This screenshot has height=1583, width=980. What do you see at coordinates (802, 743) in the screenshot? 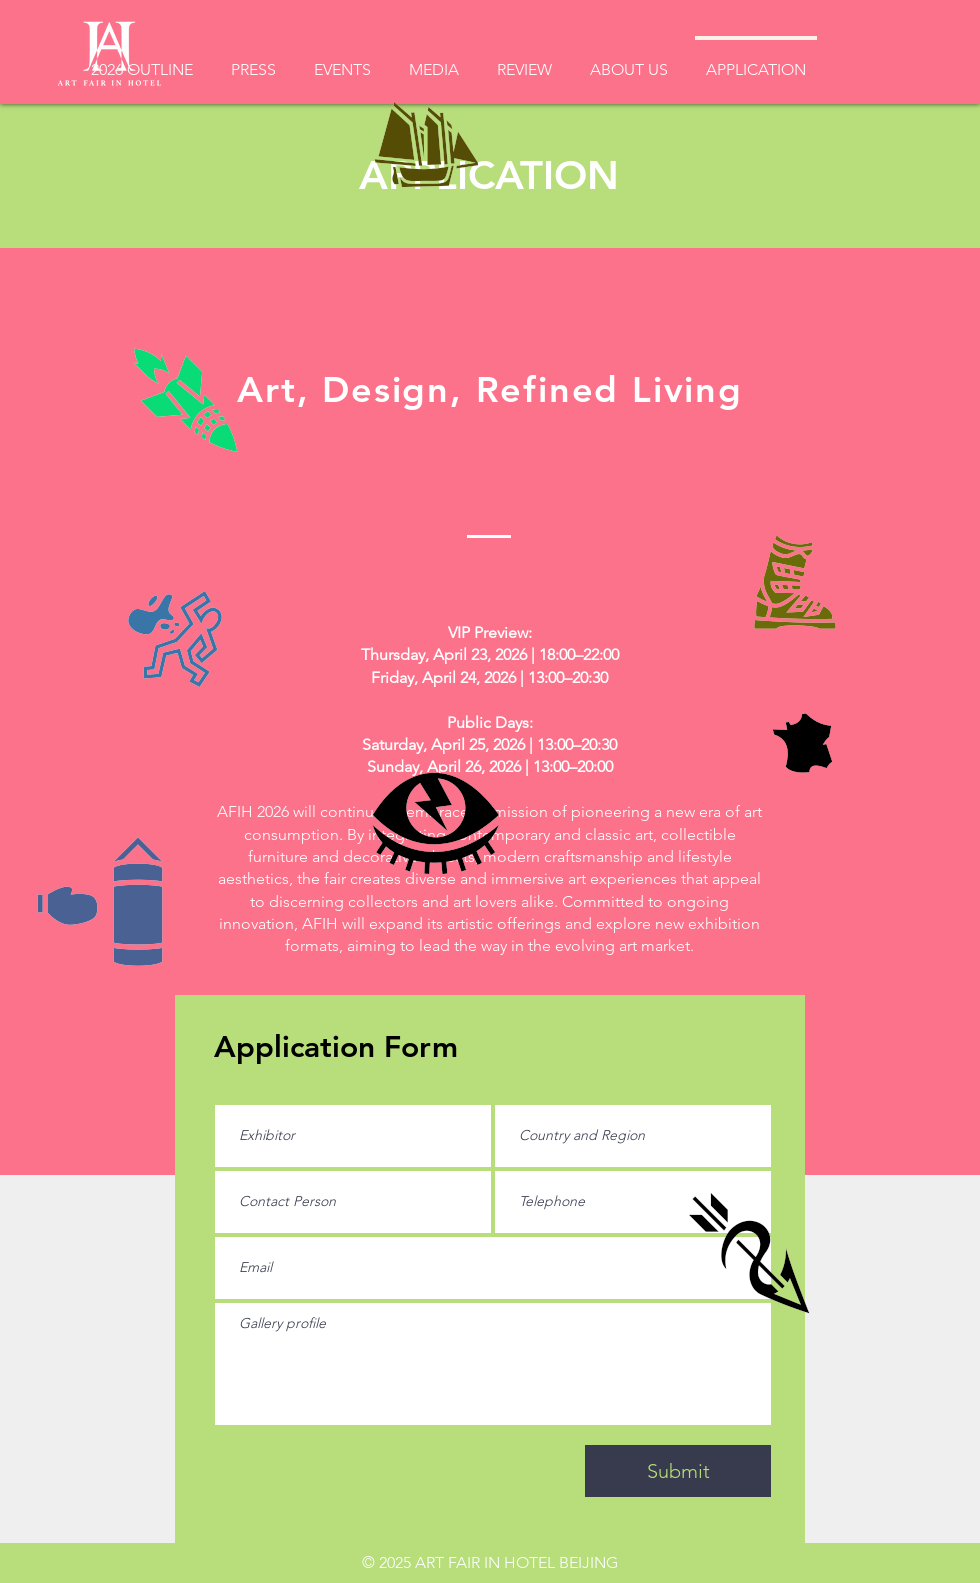
I see `select France as your country or region` at bounding box center [802, 743].